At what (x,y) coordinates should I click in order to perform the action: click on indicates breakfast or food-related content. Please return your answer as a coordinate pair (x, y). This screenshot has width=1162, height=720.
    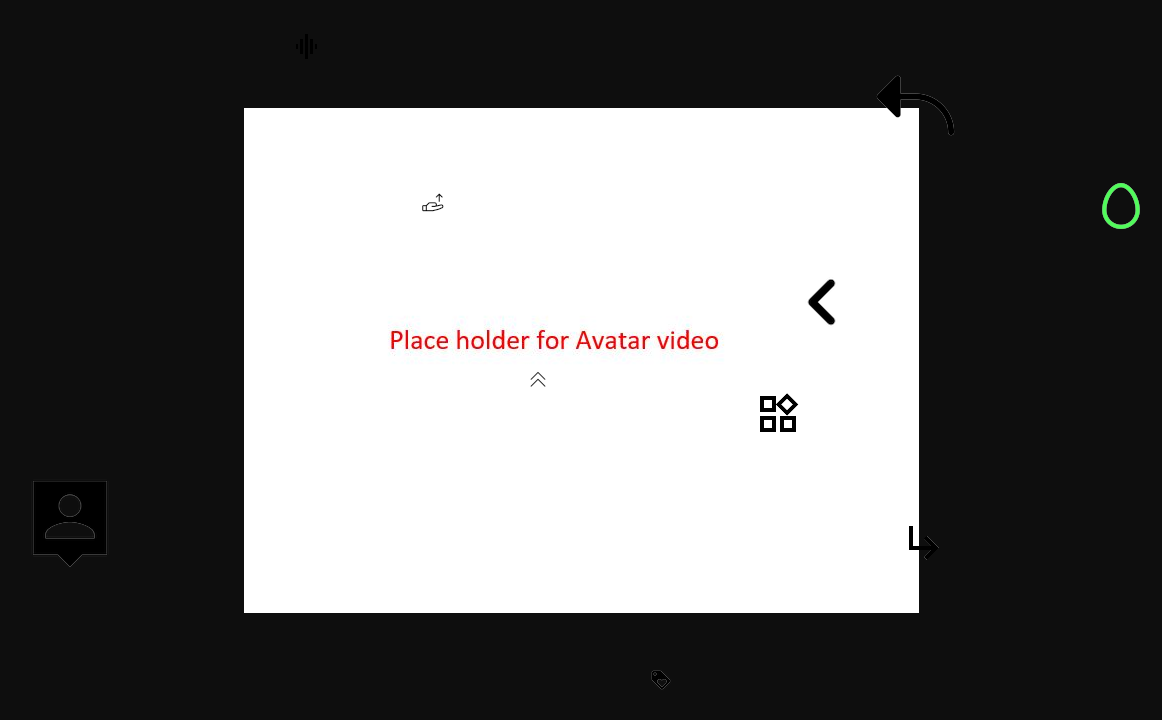
    Looking at the image, I should click on (1121, 206).